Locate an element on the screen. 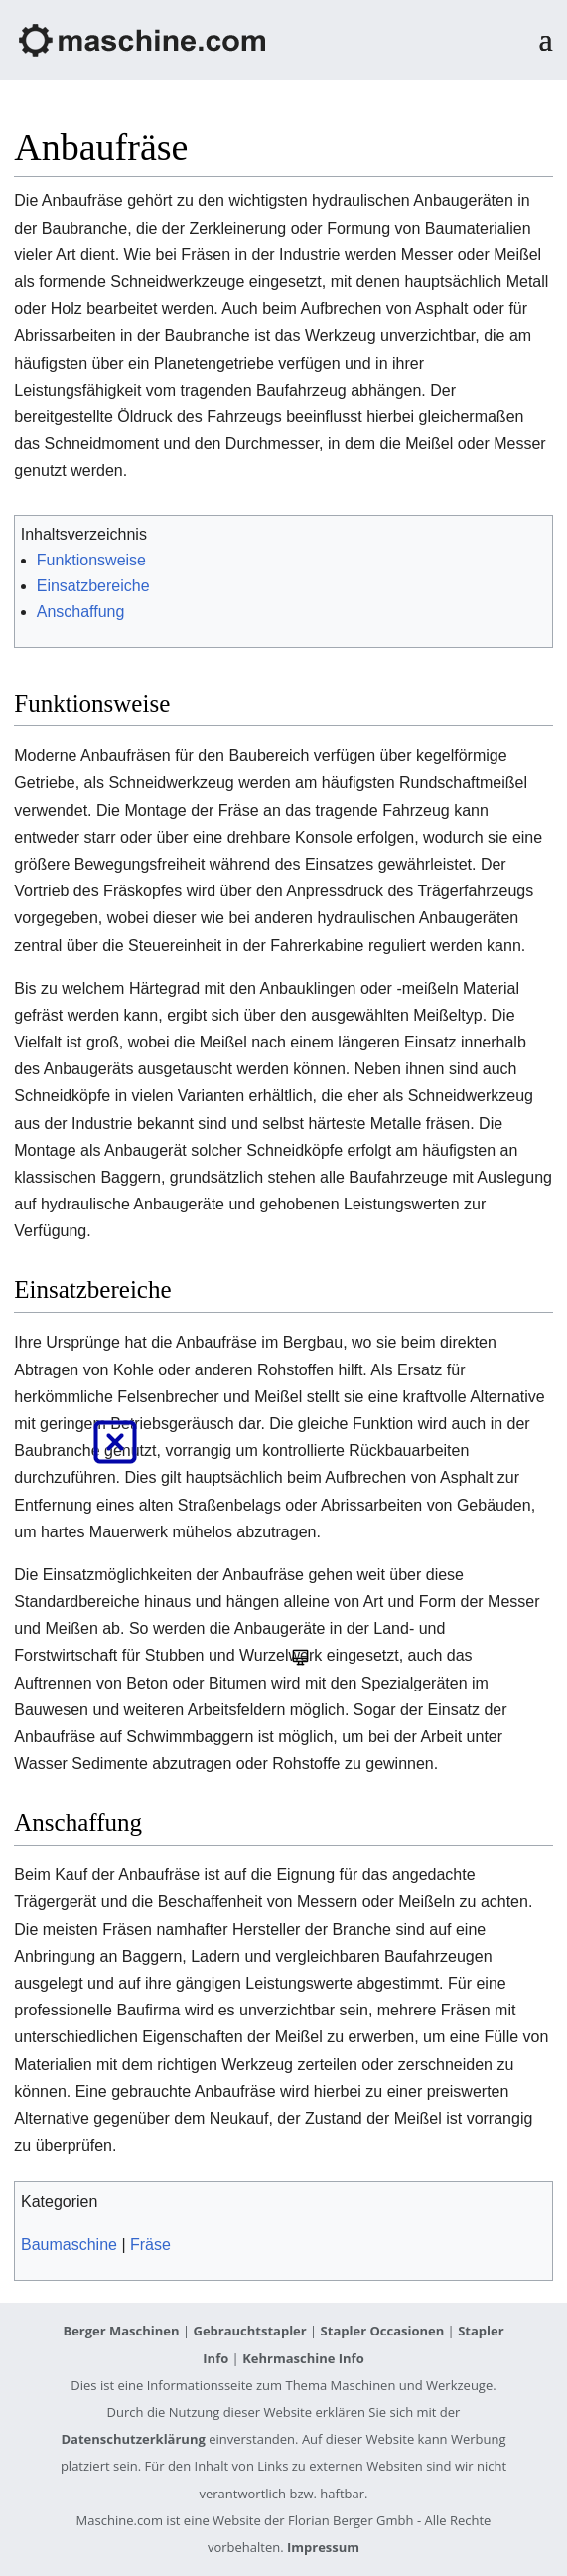 This screenshot has height=2576, width=567. view on desktop display is located at coordinates (300, 1657).